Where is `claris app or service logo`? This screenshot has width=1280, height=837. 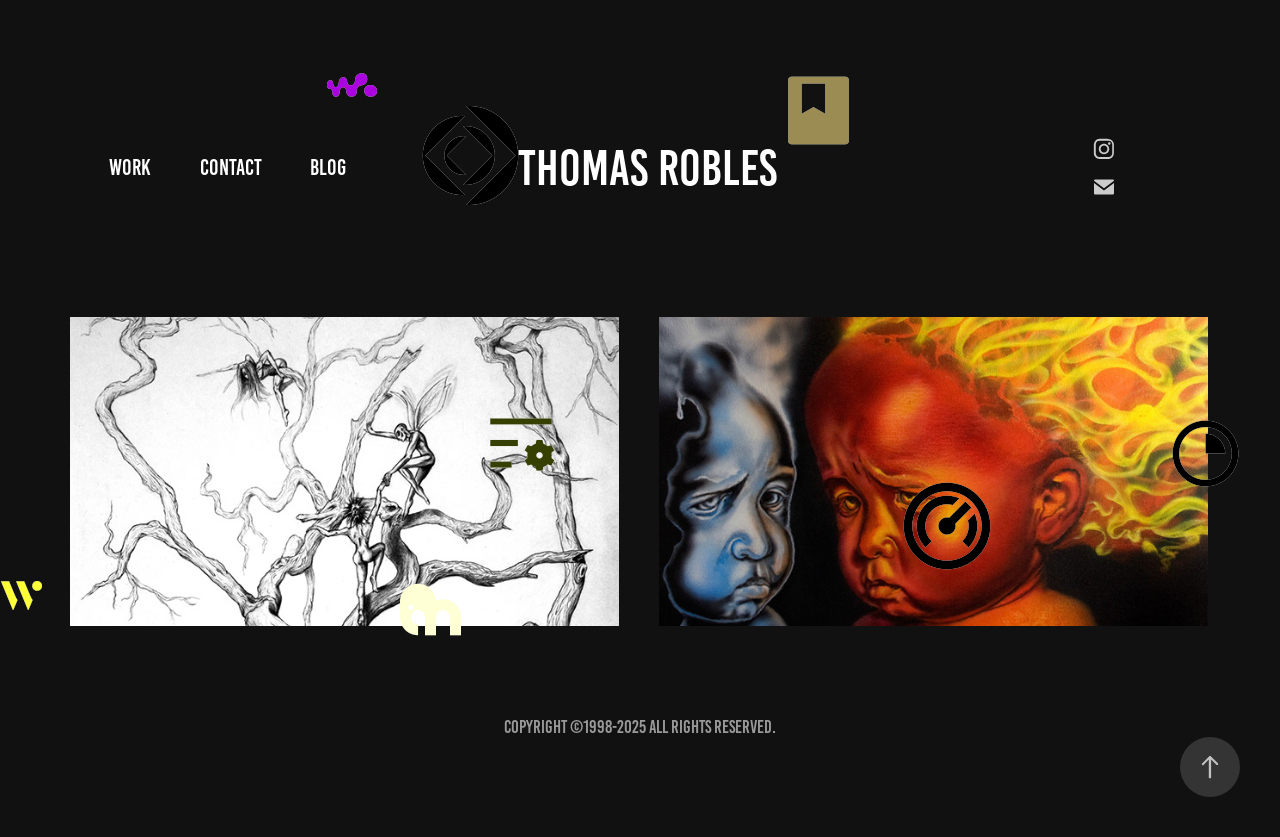
claris app or service logo is located at coordinates (470, 155).